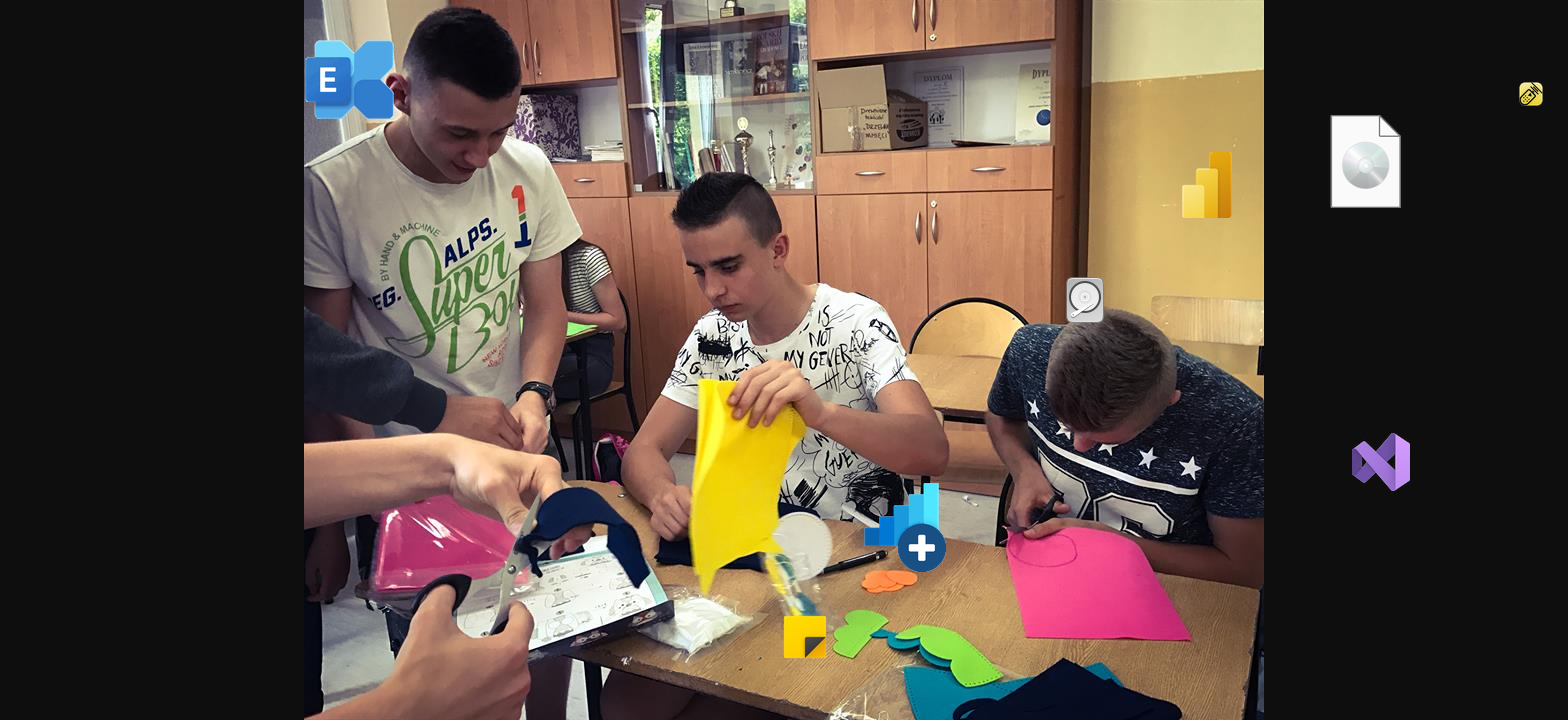 This screenshot has width=1568, height=720. Describe the element at coordinates (1207, 185) in the screenshot. I see `open Microsoft Power BI app` at that location.